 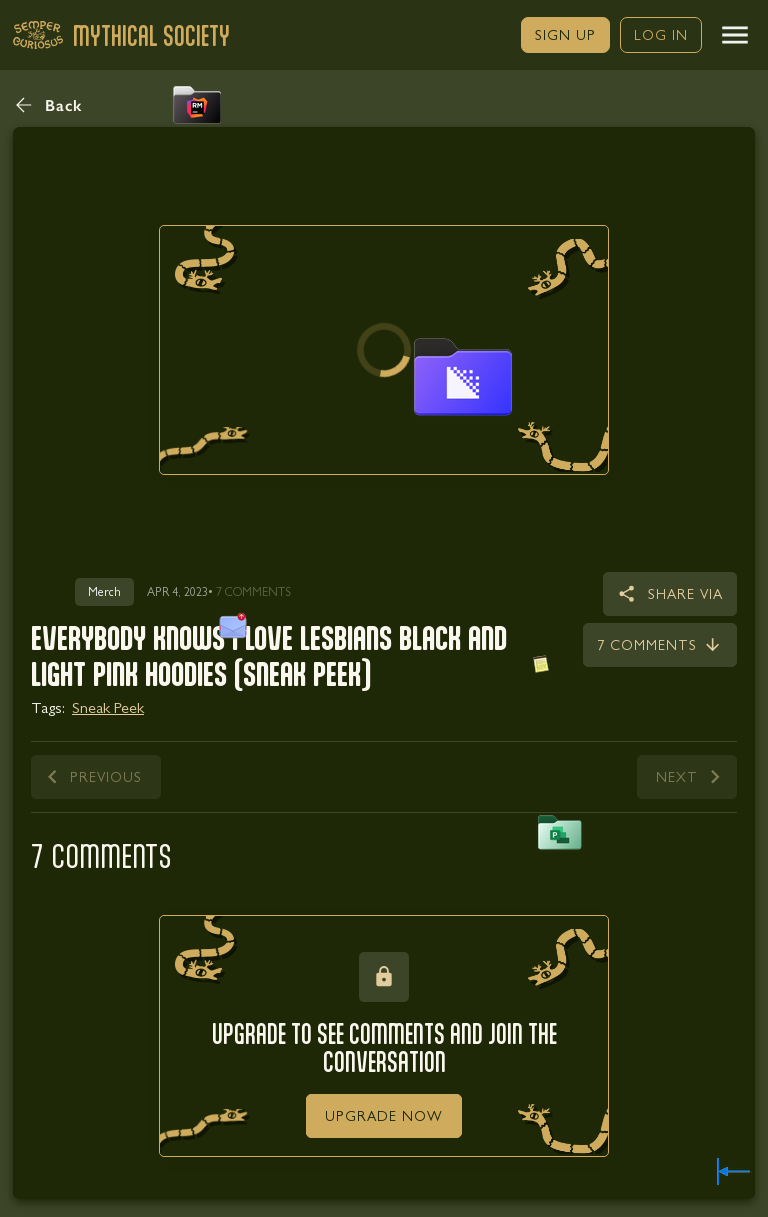 I want to click on open microsoft project files folder, so click(x=559, y=833).